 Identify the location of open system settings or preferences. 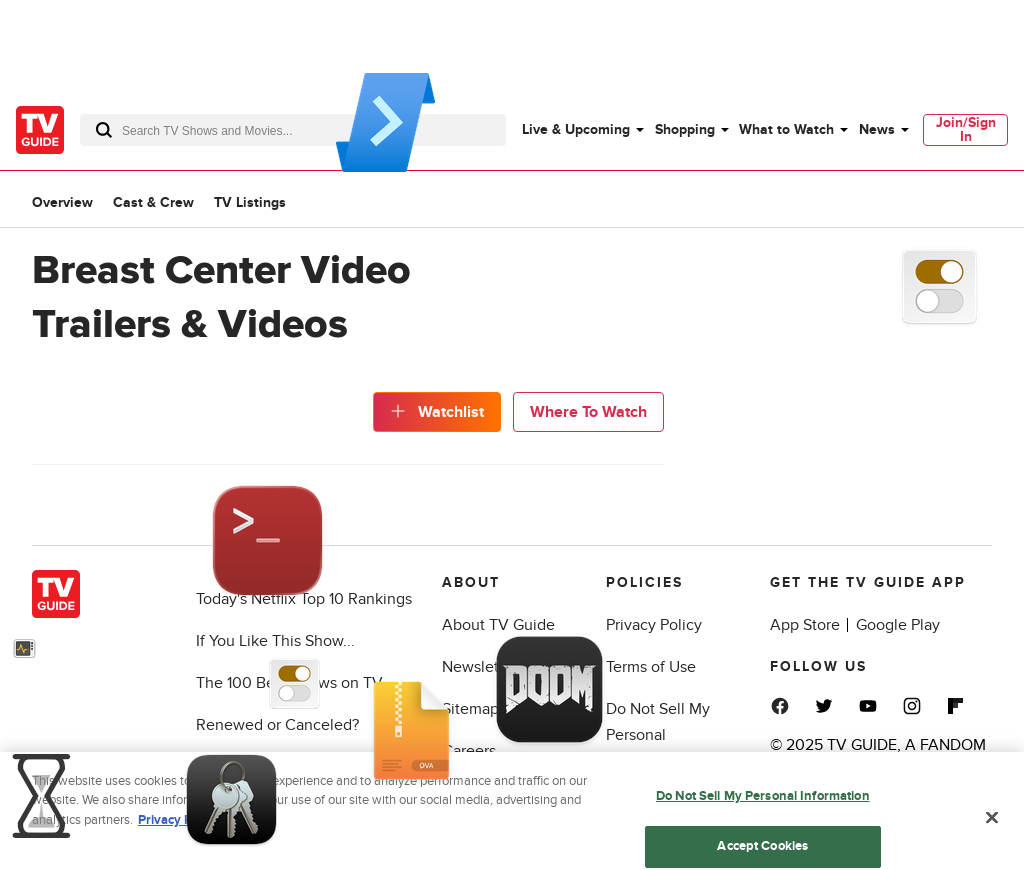
(294, 683).